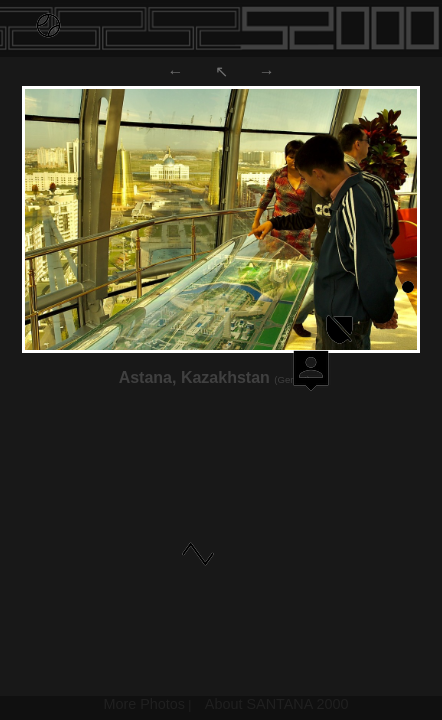  Describe the element at coordinates (311, 370) in the screenshot. I see `view a person's location on the map` at that location.